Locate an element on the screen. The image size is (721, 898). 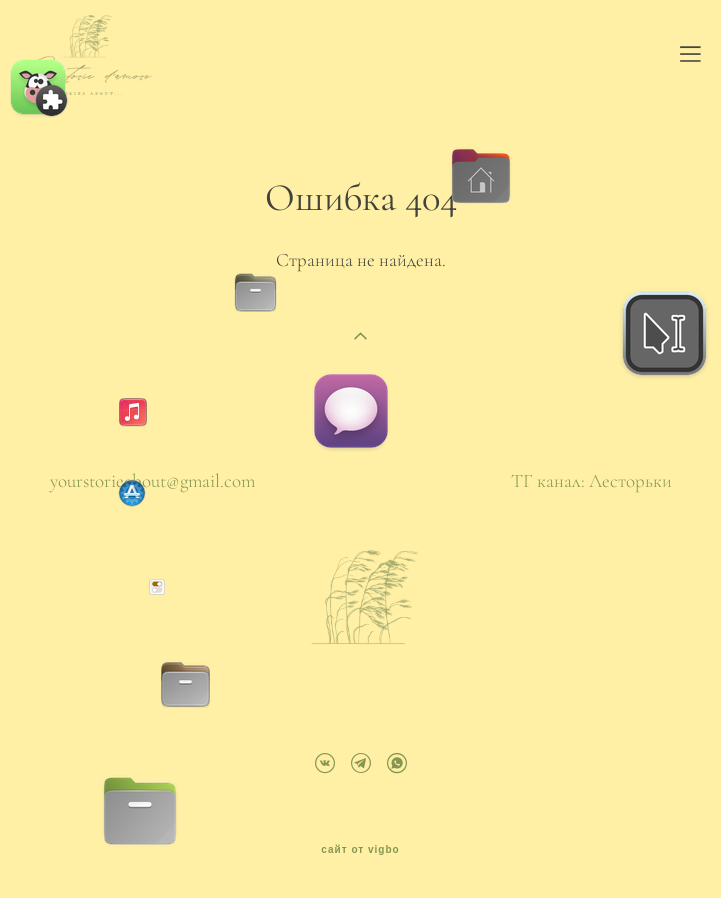
open cursor and pointer preferences is located at coordinates (664, 333).